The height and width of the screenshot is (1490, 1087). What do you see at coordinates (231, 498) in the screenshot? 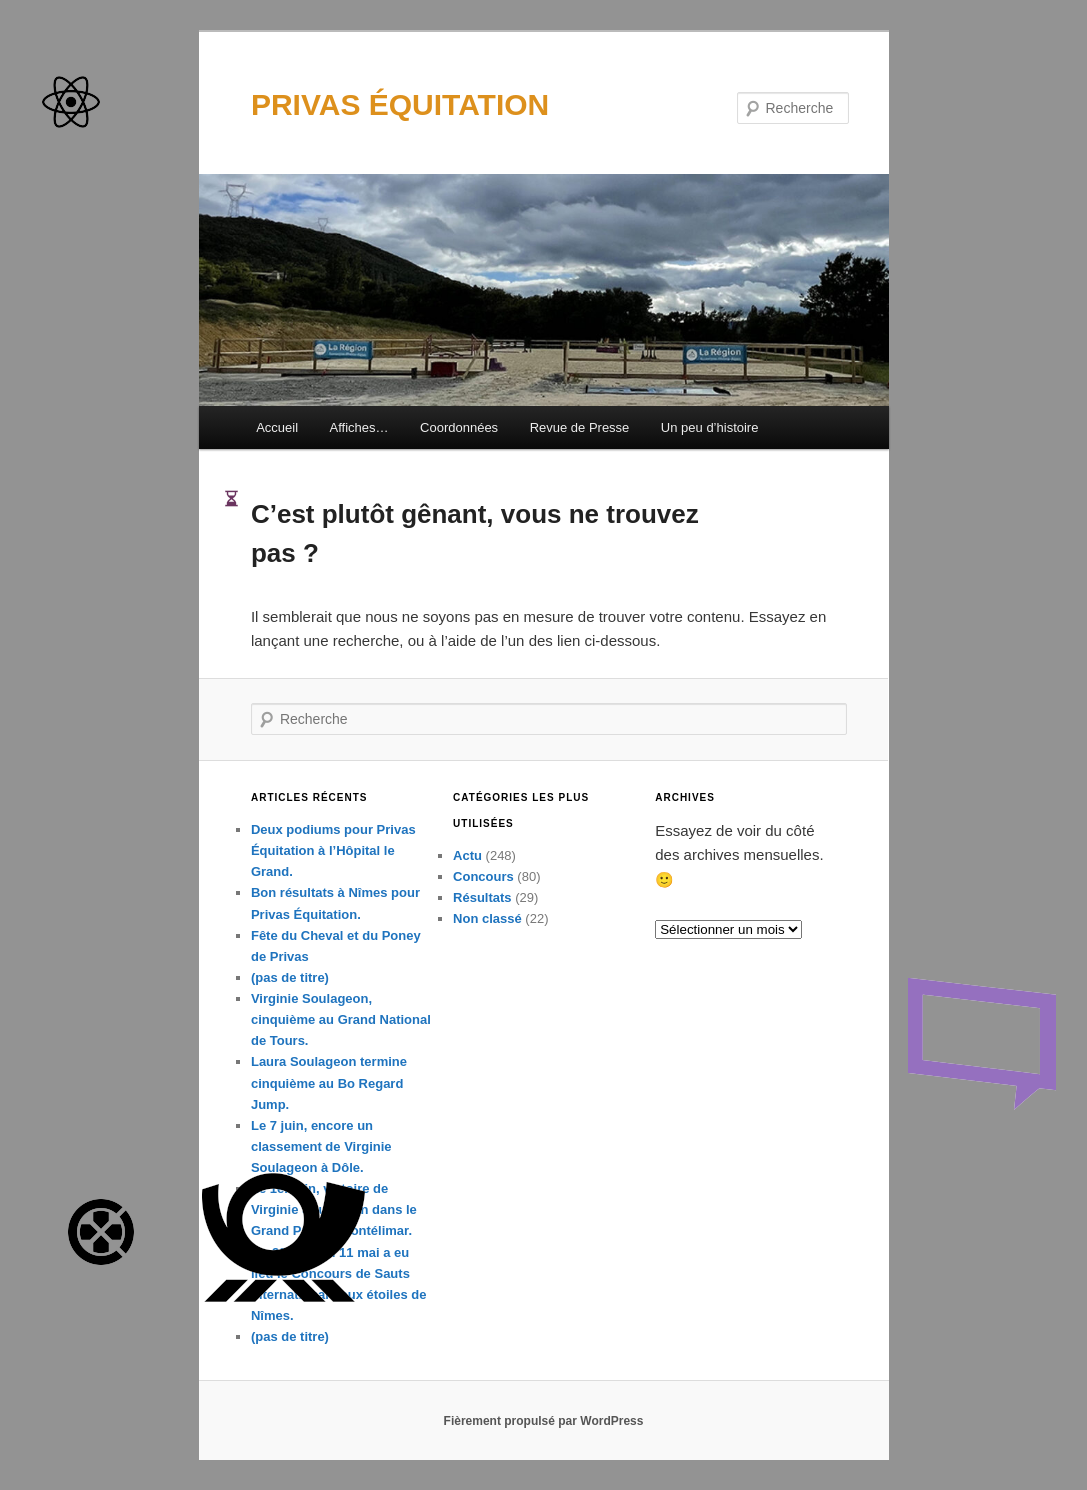
I see `indicates a process is loading or in progress` at bounding box center [231, 498].